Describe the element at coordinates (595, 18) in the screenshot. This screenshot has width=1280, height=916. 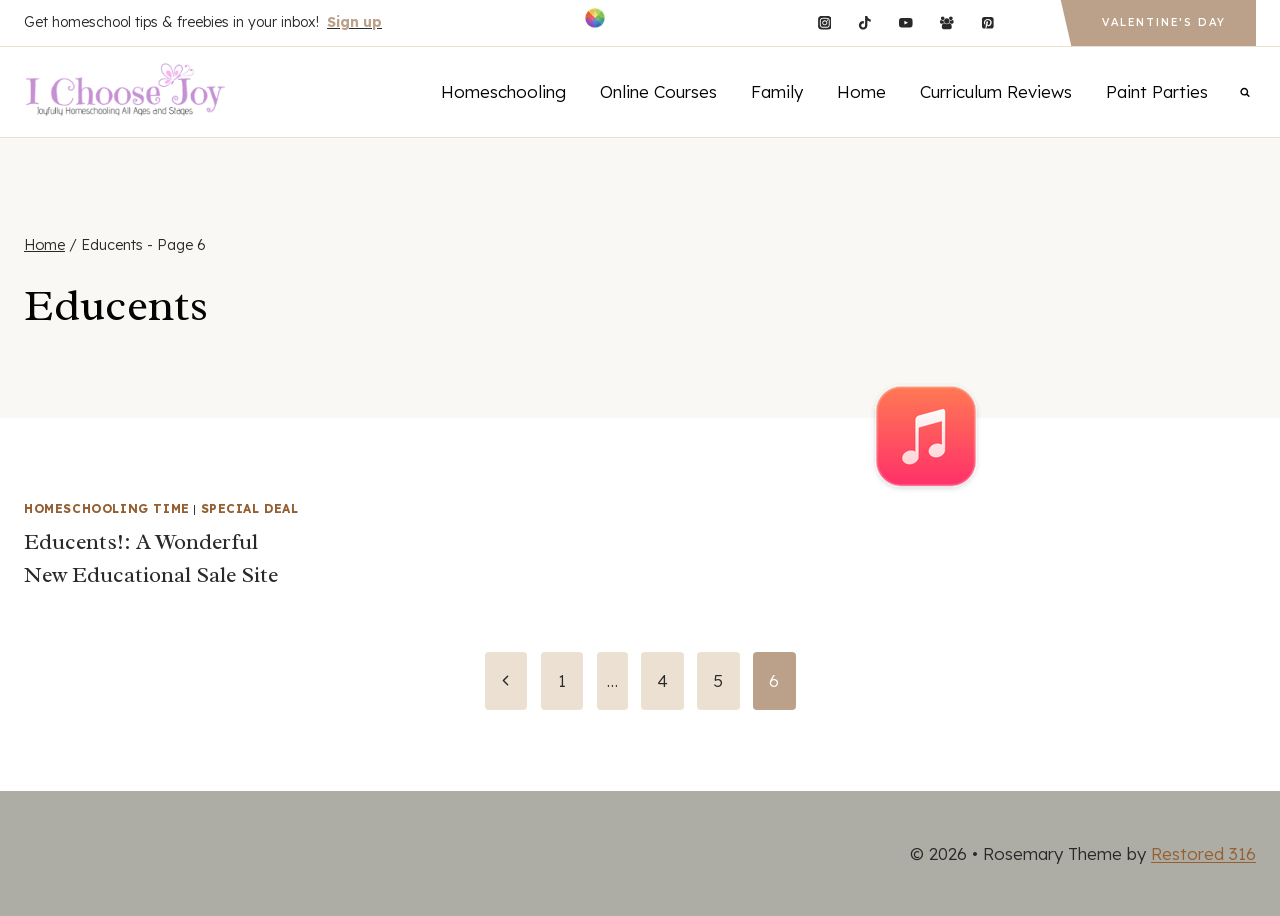
I see `open color preferences or theme settings` at that location.